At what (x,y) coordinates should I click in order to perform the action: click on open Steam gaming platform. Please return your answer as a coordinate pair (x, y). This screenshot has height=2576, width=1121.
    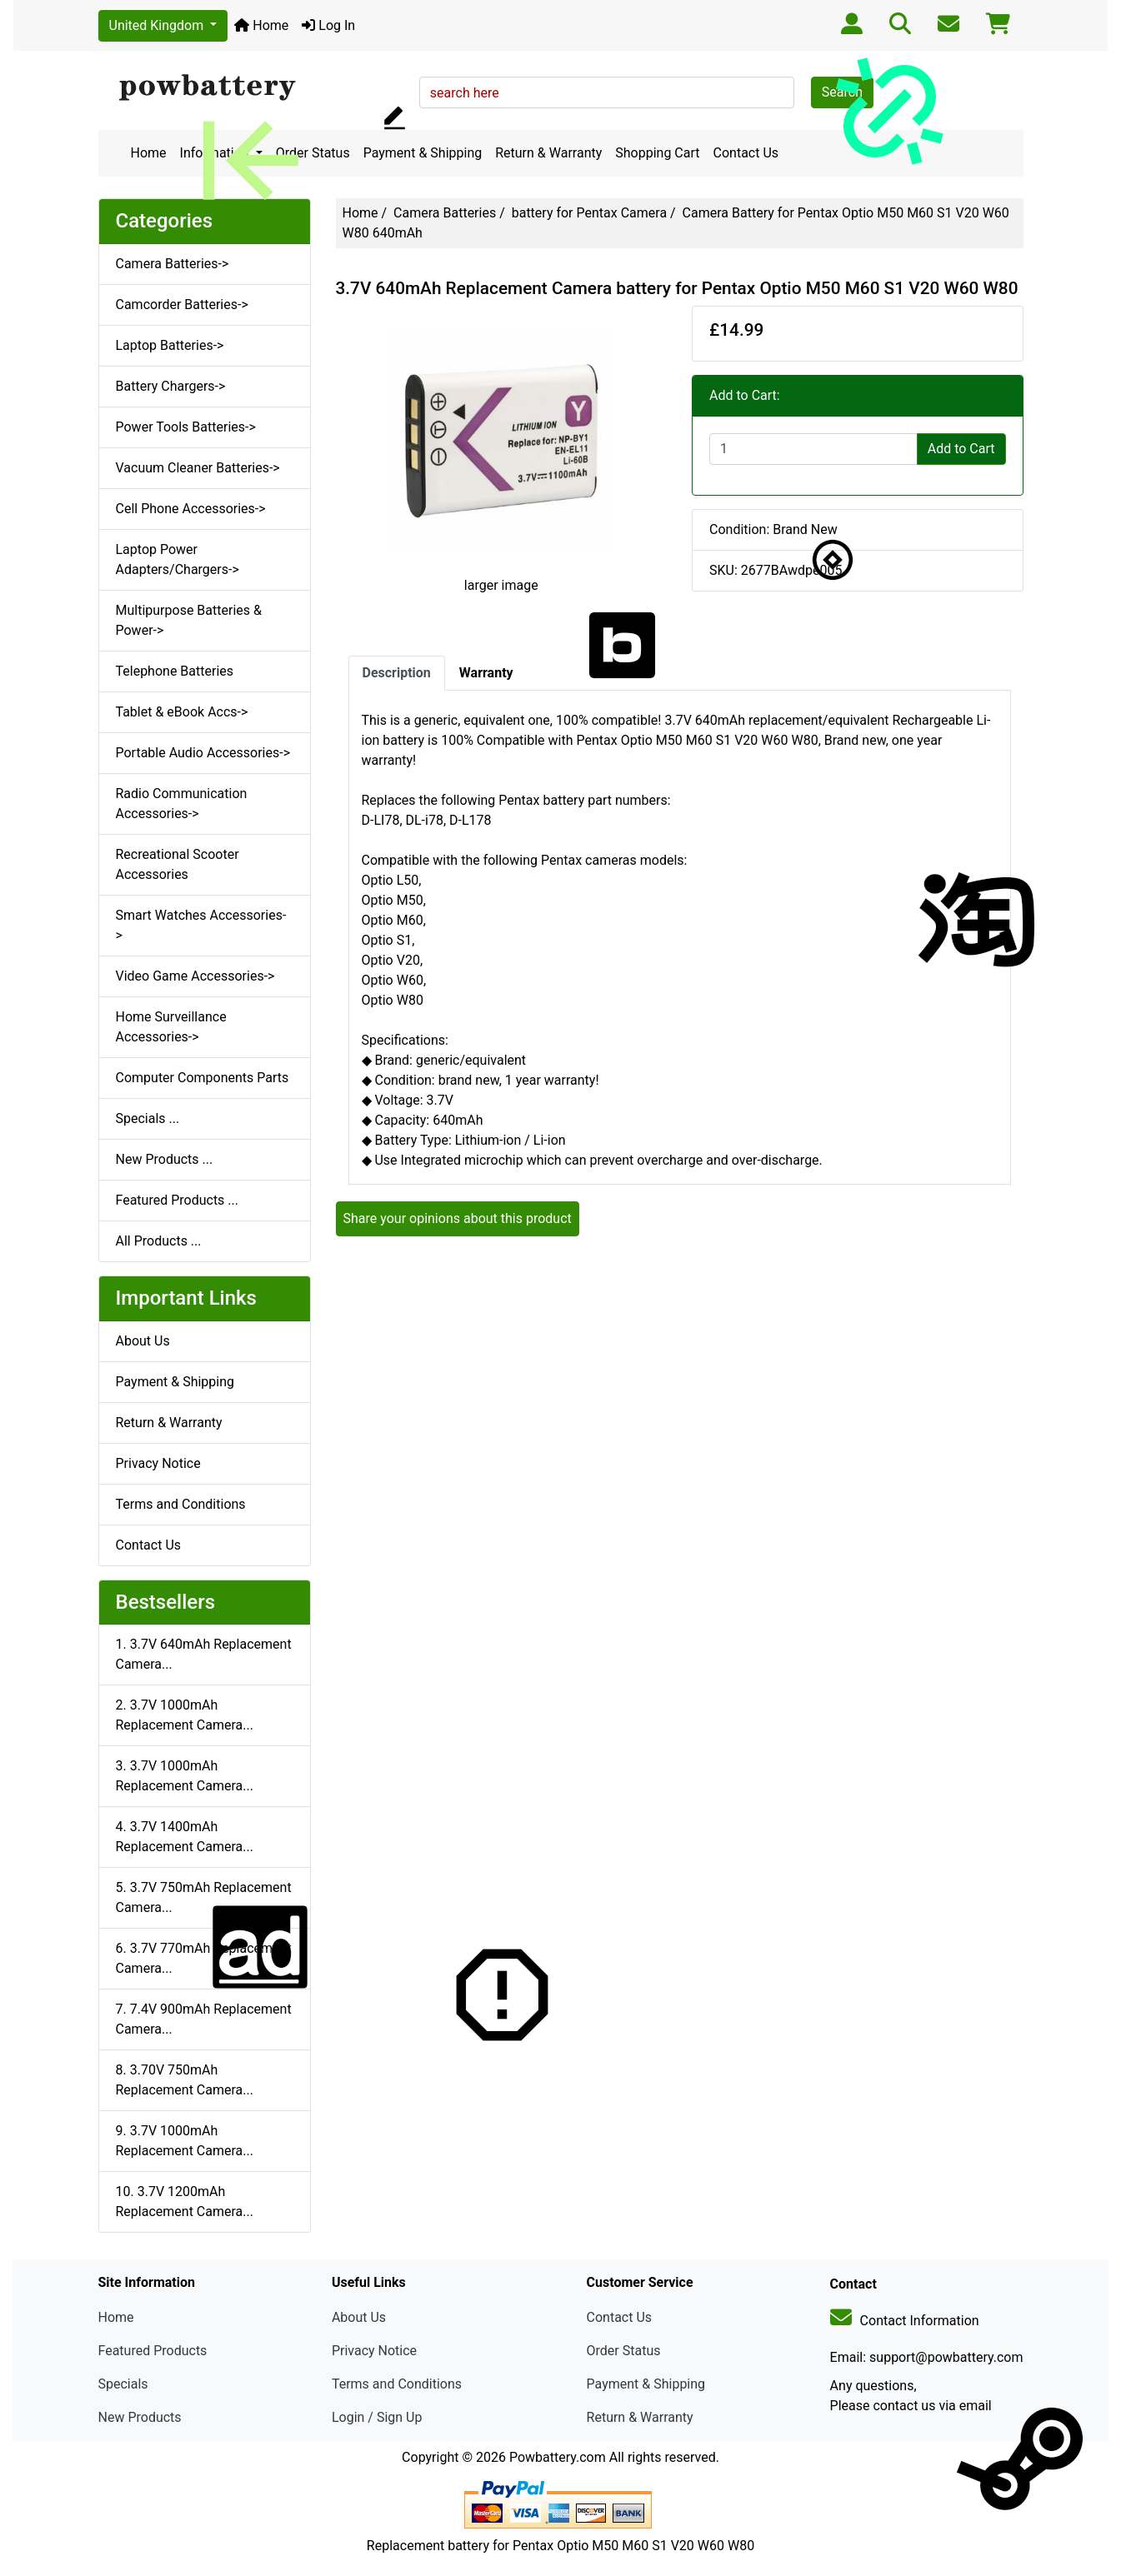
    Looking at the image, I should click on (1020, 2457).